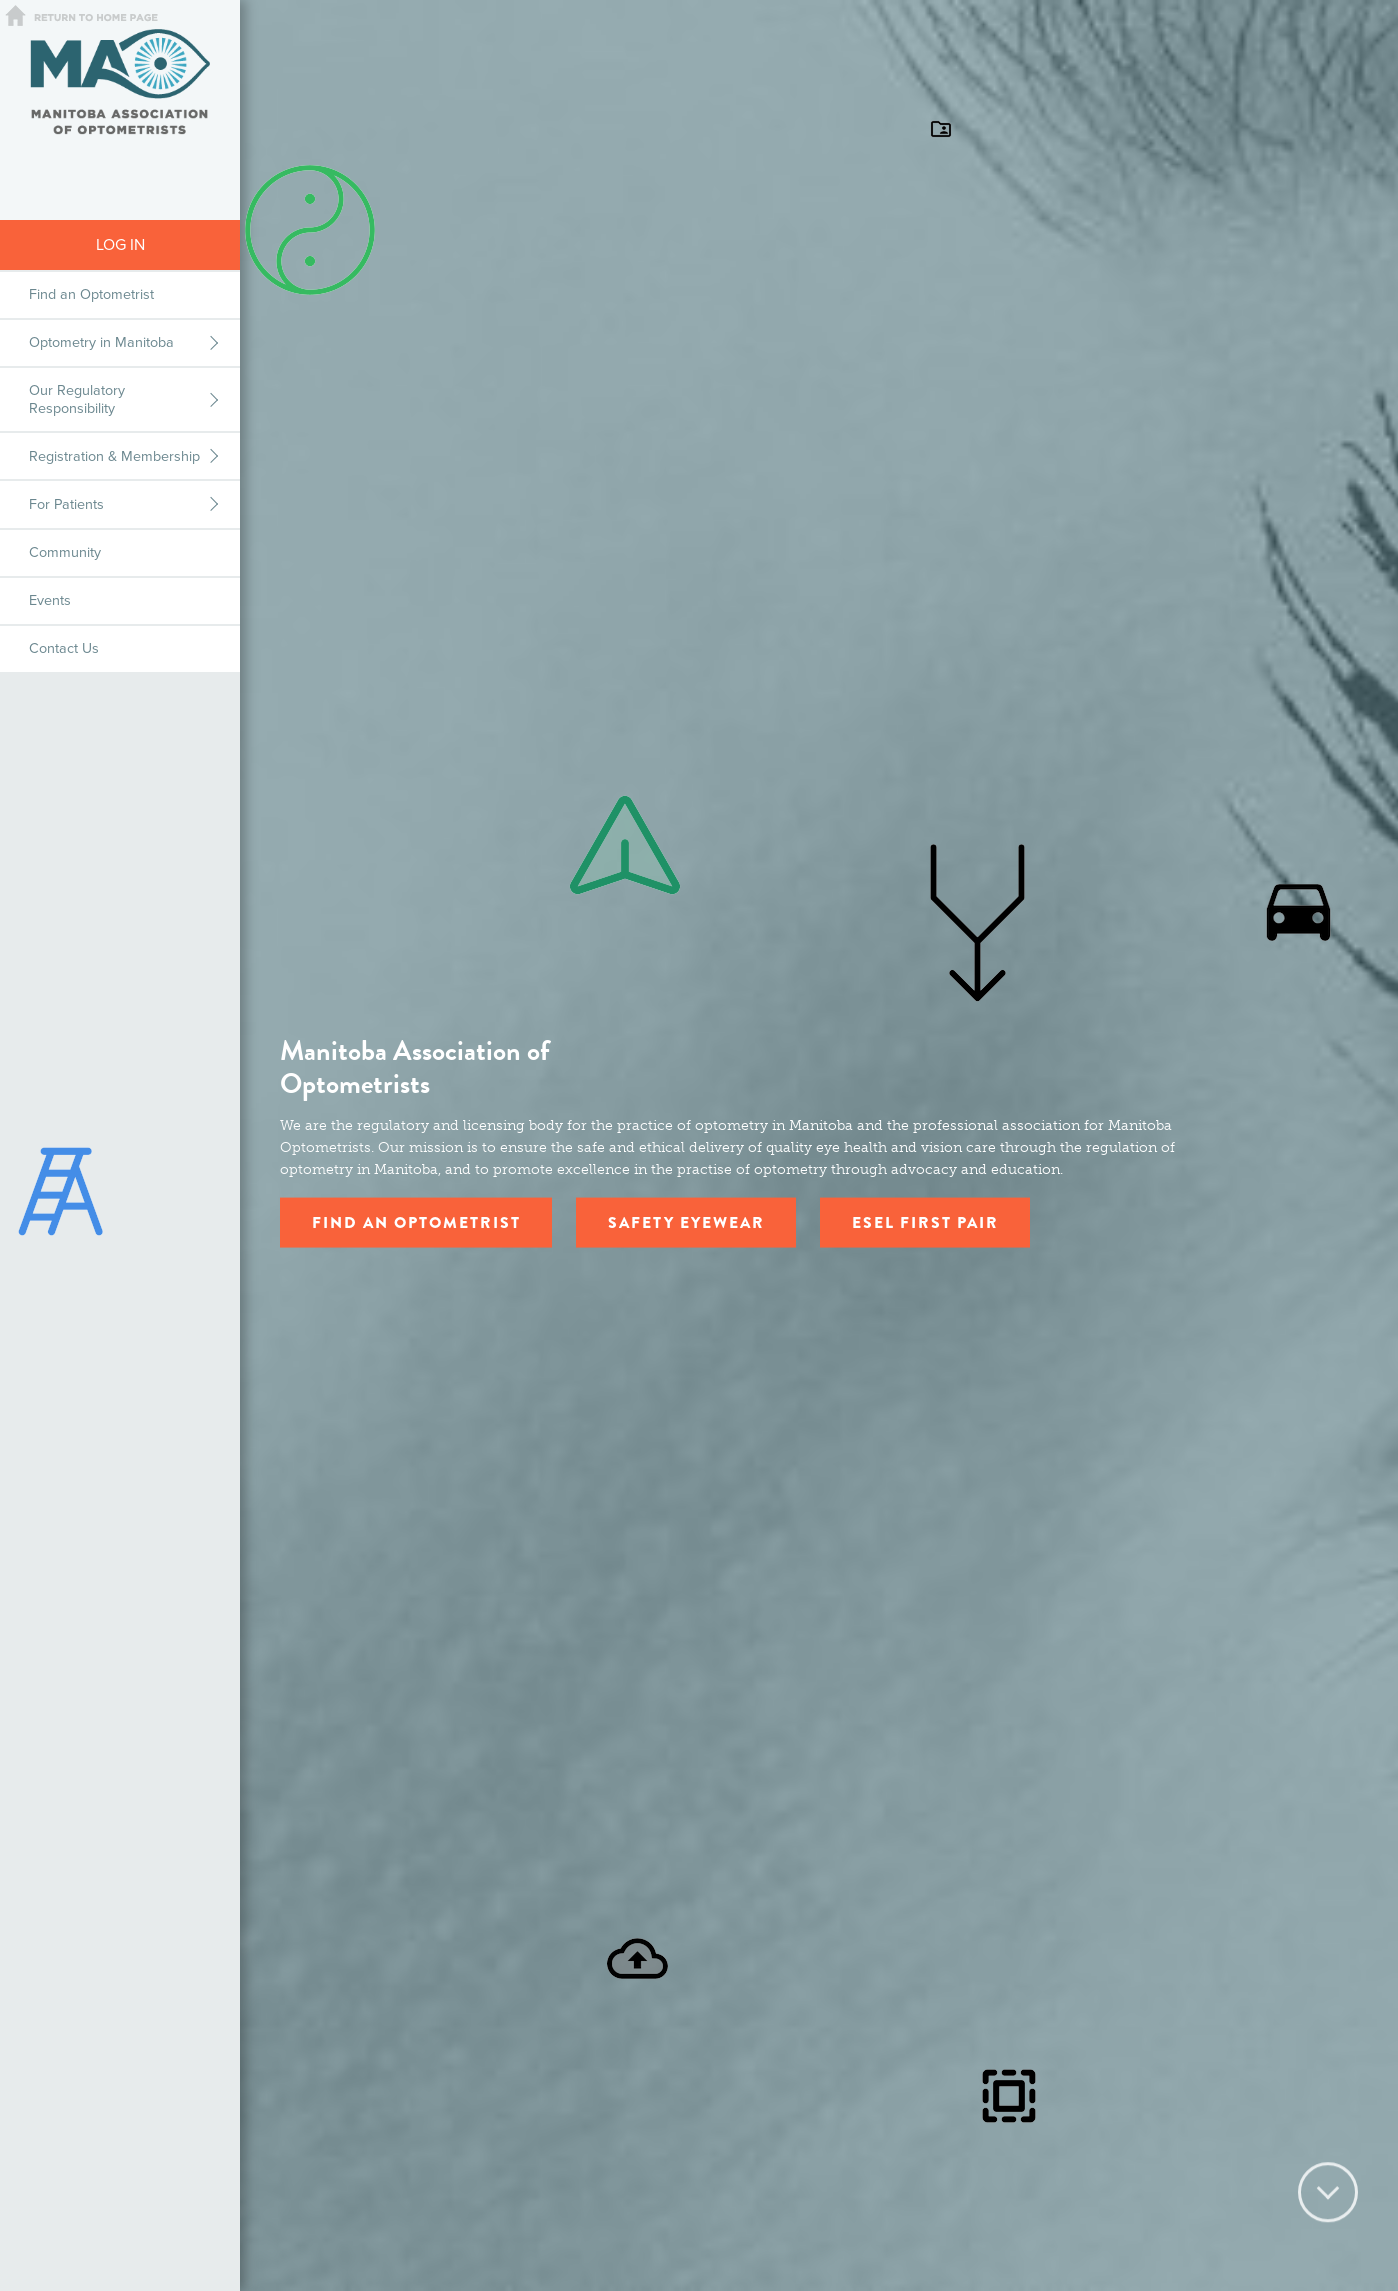  What do you see at coordinates (637, 1958) in the screenshot?
I see `upload file to cloud storage` at bounding box center [637, 1958].